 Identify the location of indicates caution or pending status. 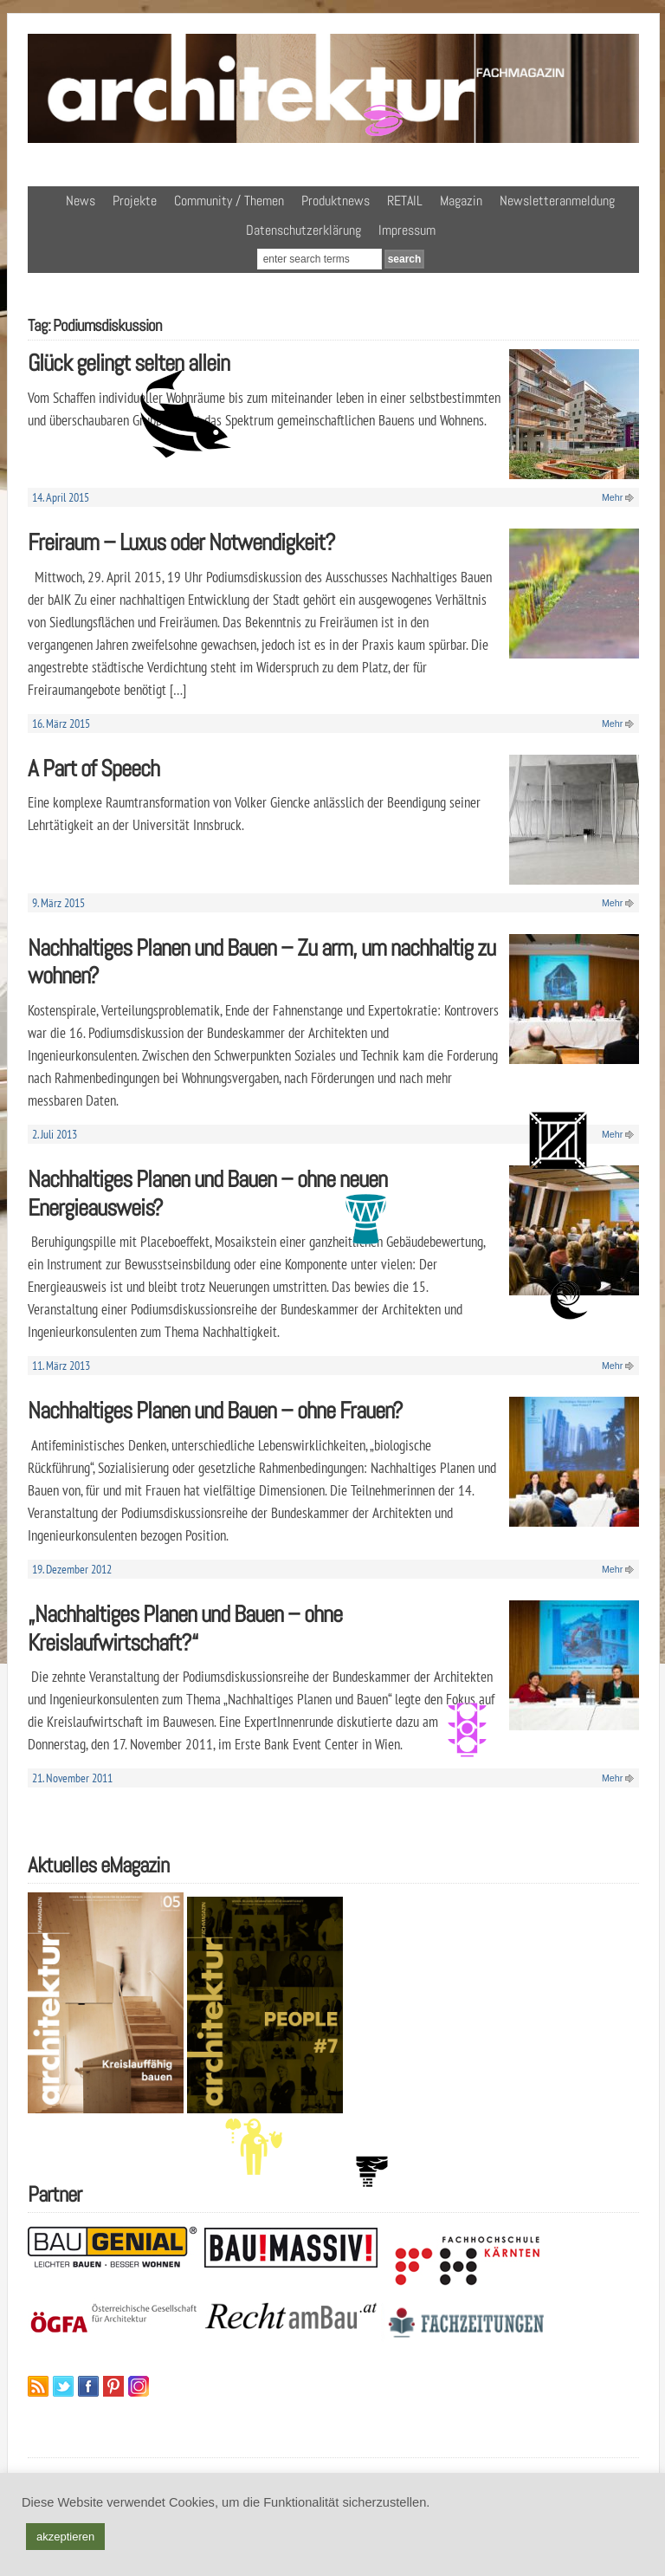
(467, 1729).